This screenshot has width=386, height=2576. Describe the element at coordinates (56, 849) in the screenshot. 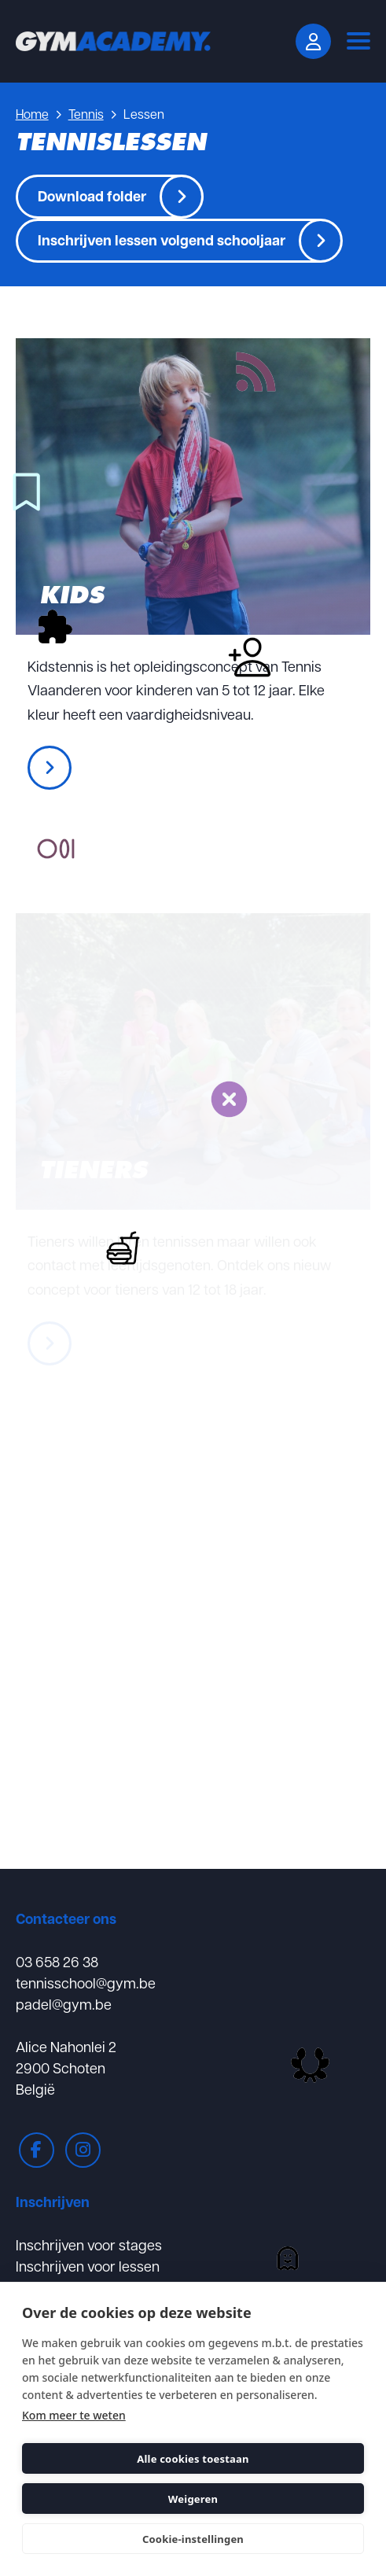

I see `link to medium profile or article` at that location.